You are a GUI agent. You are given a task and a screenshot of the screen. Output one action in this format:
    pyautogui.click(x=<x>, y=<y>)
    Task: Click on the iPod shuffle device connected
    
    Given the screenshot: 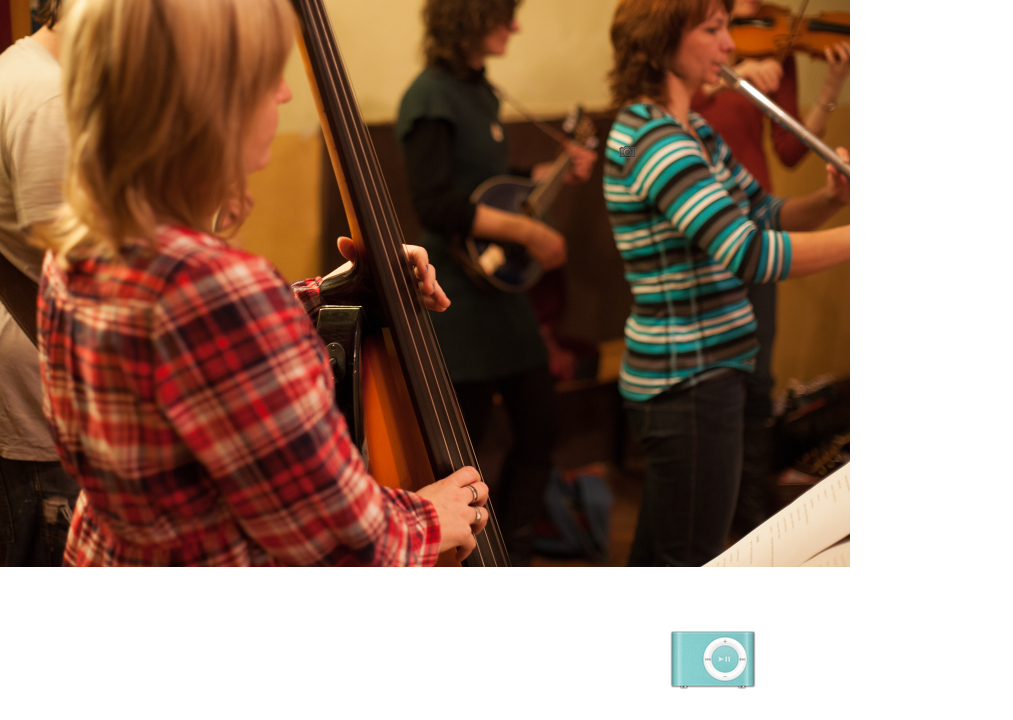 What is the action you would take?
    pyautogui.click(x=713, y=644)
    